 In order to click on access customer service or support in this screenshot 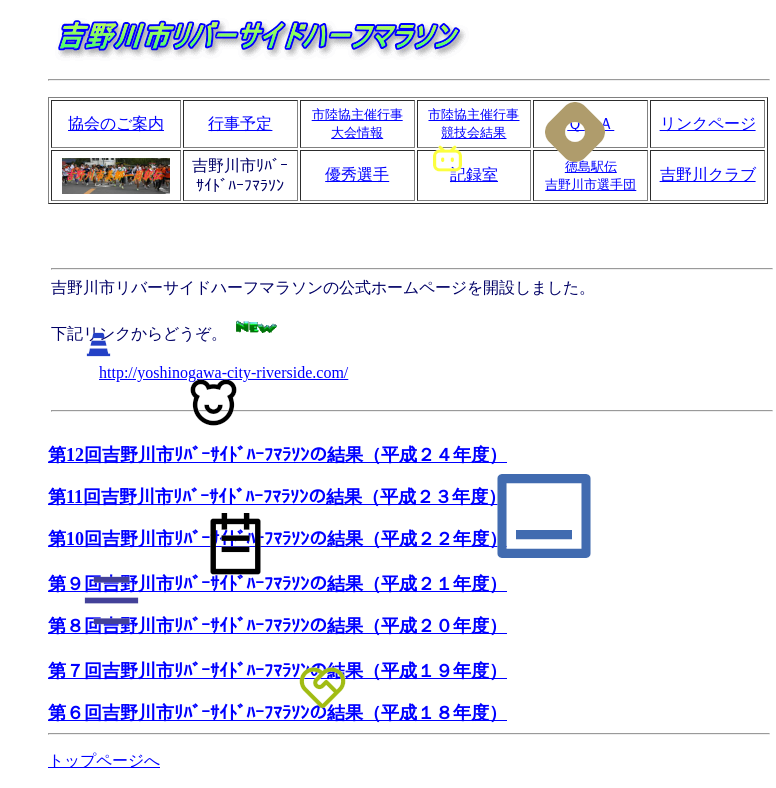, I will do `click(322, 687)`.